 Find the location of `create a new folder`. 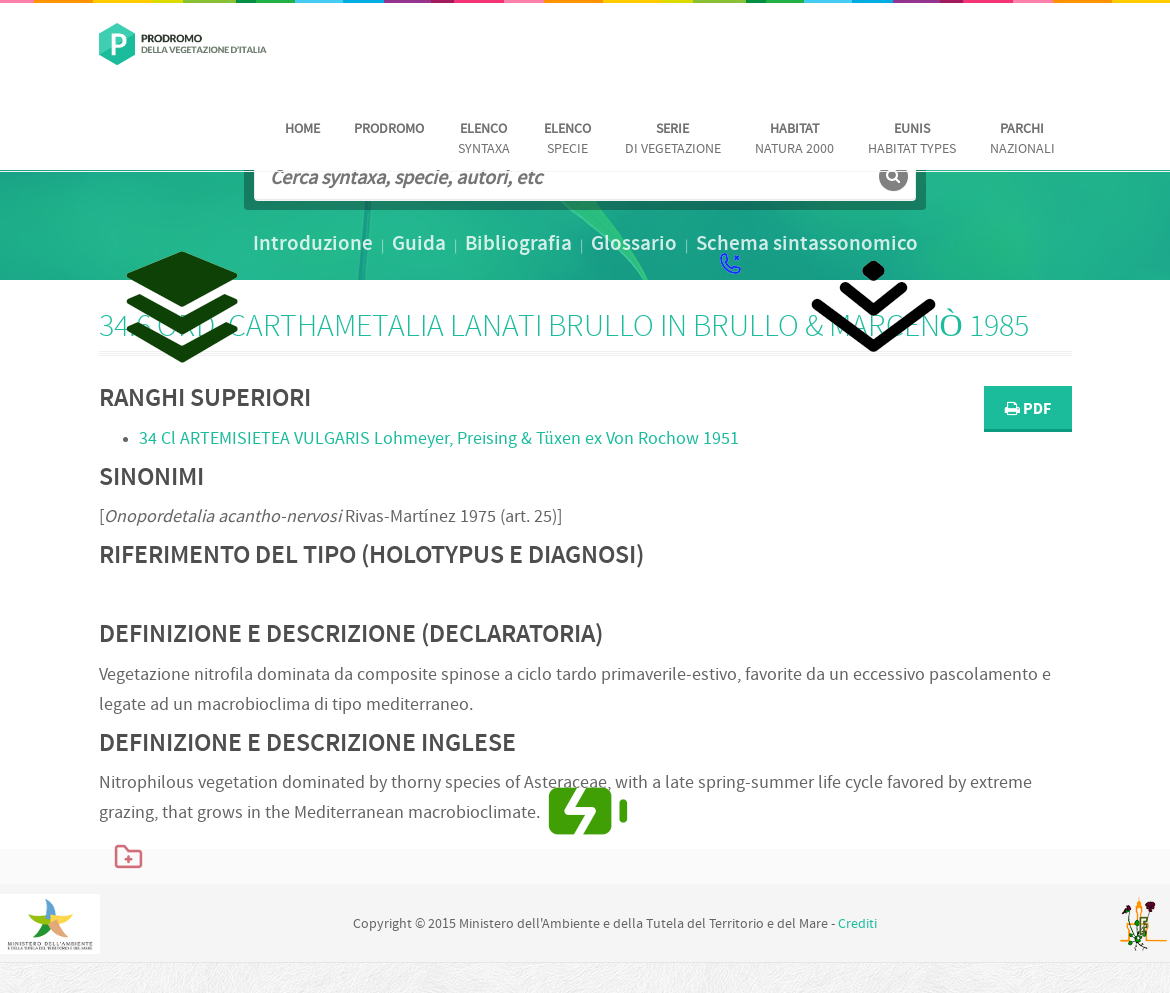

create a new folder is located at coordinates (128, 856).